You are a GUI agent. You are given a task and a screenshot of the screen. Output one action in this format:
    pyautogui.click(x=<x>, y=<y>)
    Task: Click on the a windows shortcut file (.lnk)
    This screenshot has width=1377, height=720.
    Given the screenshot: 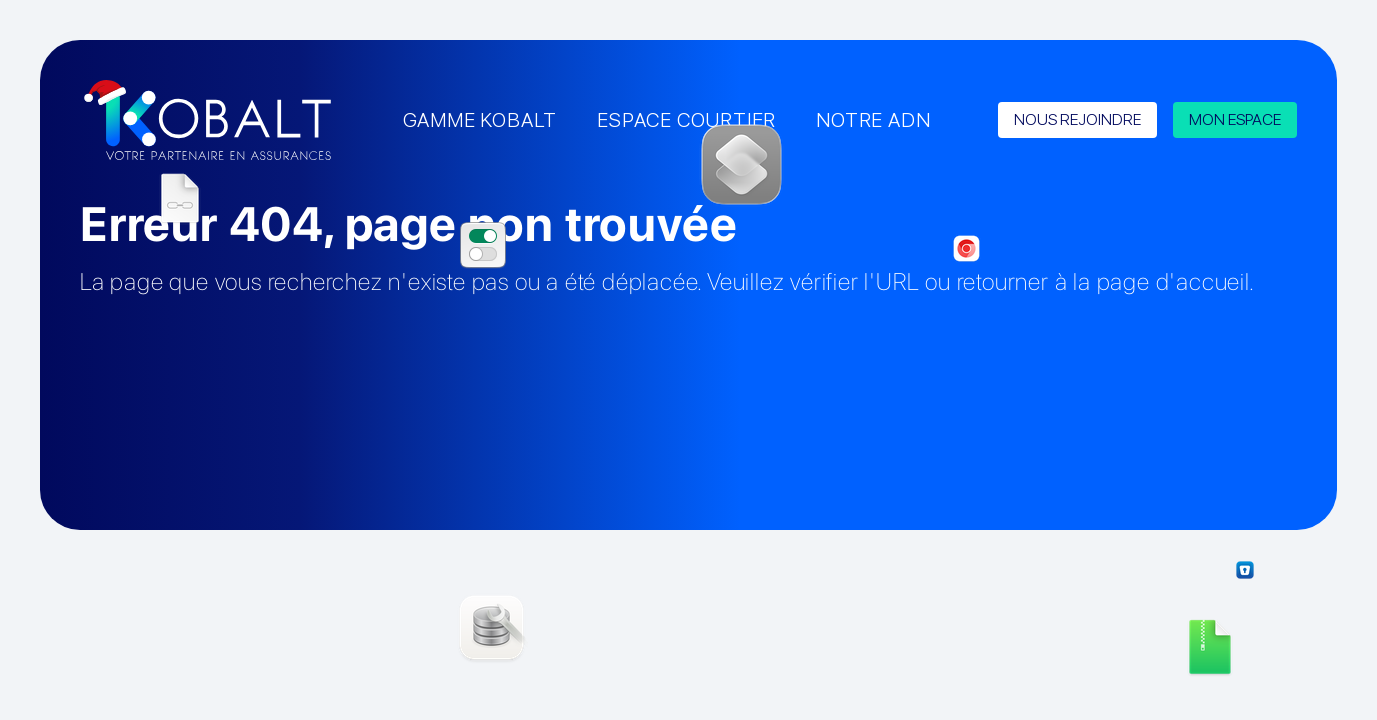 What is the action you would take?
    pyautogui.click(x=180, y=199)
    